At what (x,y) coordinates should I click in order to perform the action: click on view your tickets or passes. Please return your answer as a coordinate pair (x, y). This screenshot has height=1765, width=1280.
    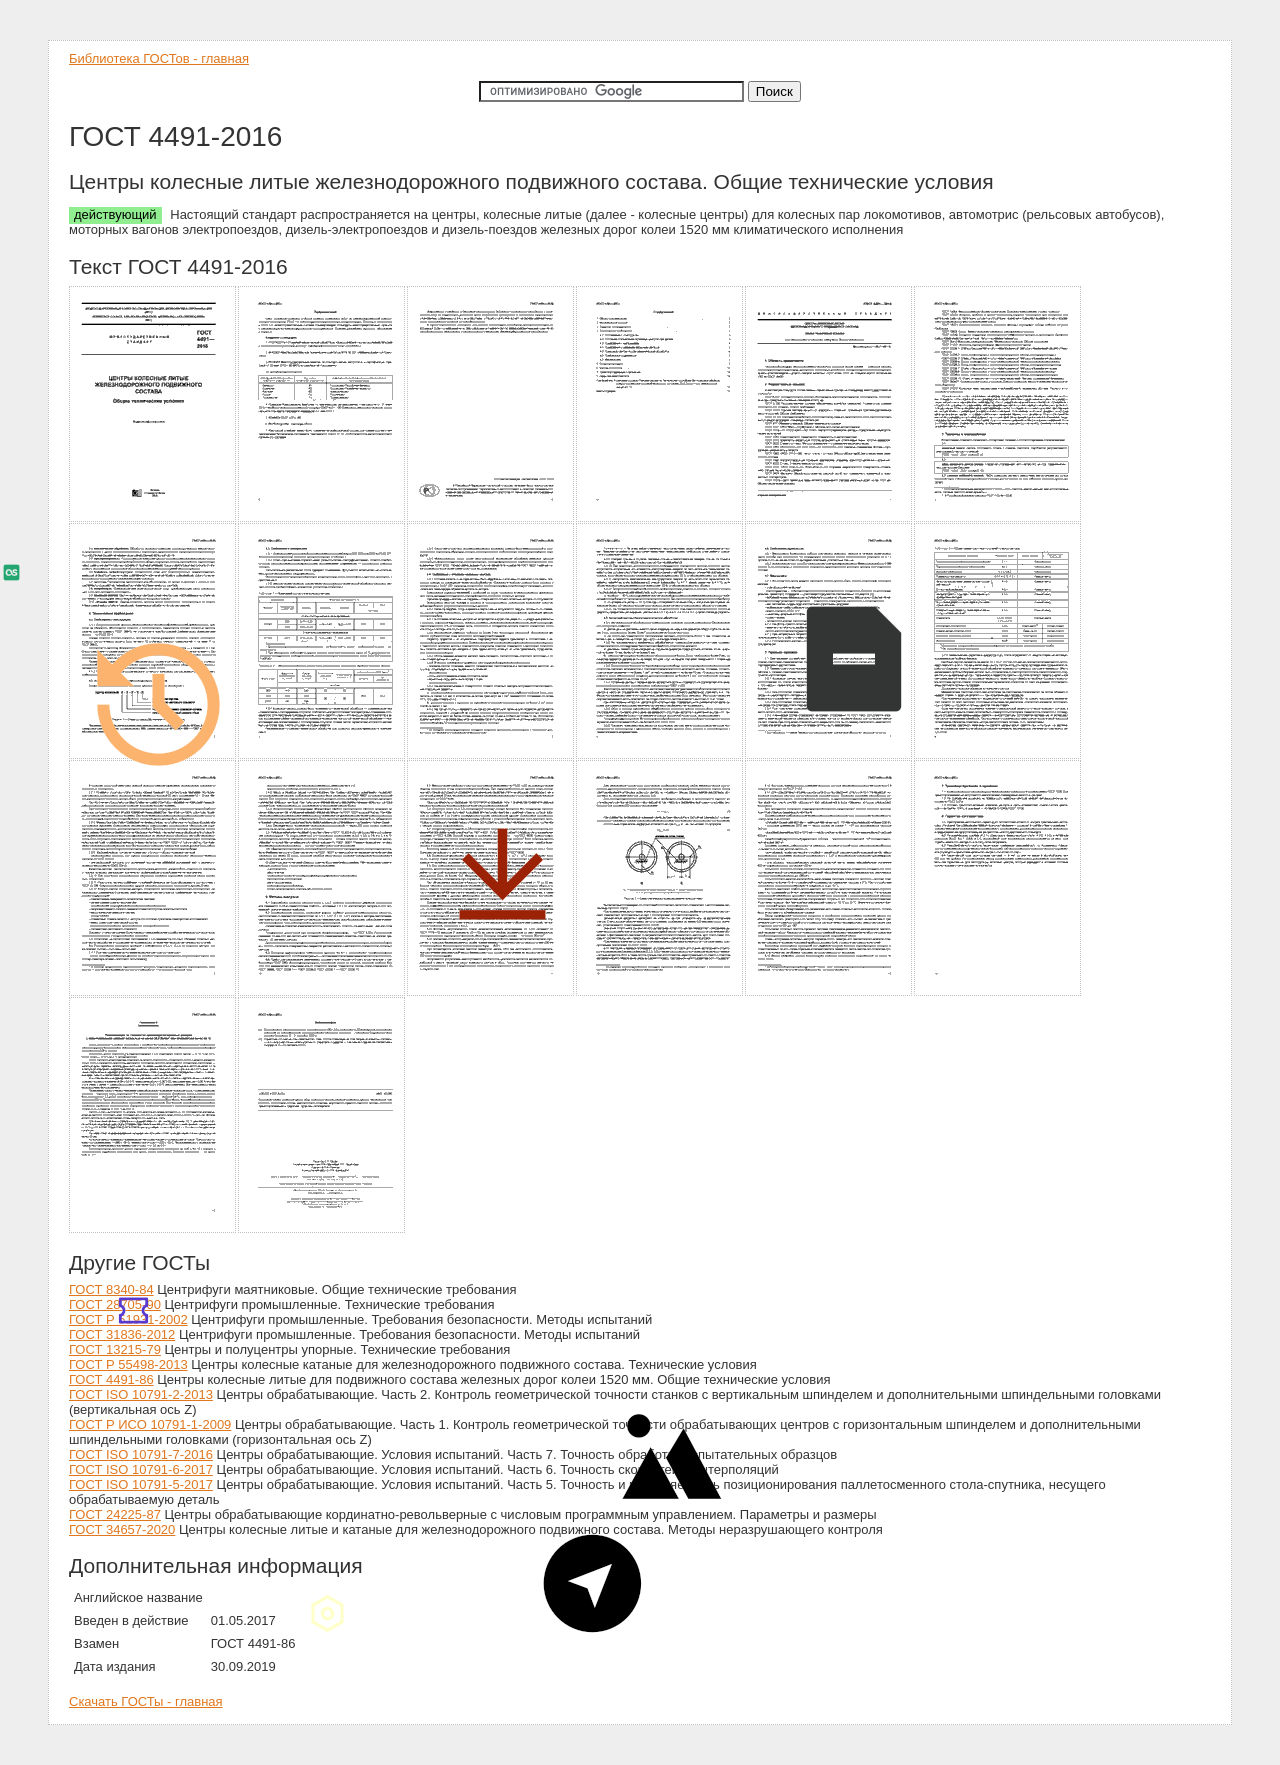
    Looking at the image, I should click on (133, 1310).